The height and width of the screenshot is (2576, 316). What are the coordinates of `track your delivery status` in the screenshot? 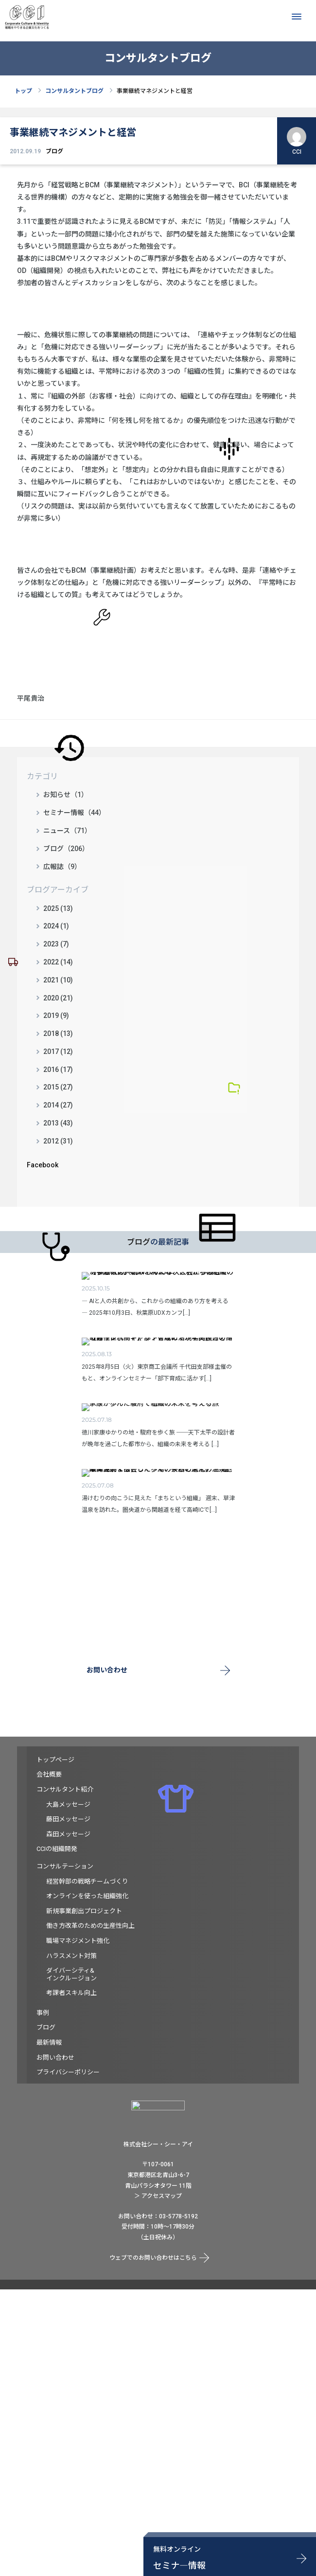 It's located at (13, 962).